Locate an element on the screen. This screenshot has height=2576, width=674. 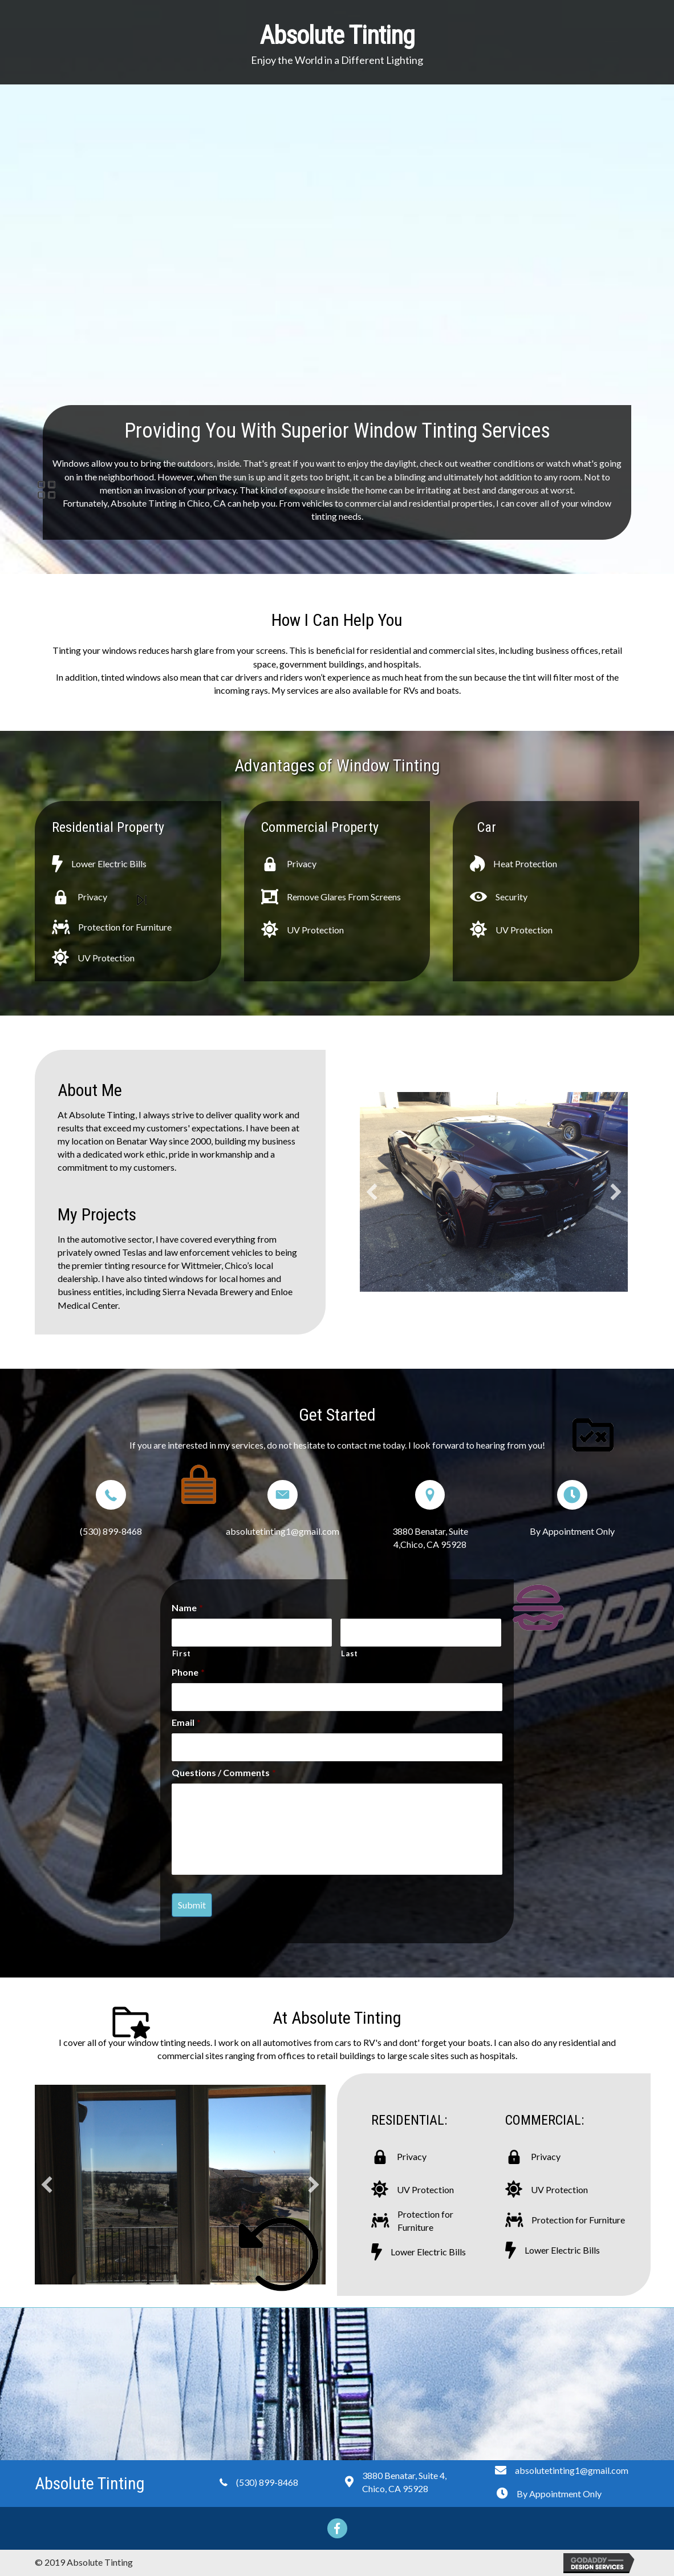
skip to the next track is located at coordinates (141, 900).